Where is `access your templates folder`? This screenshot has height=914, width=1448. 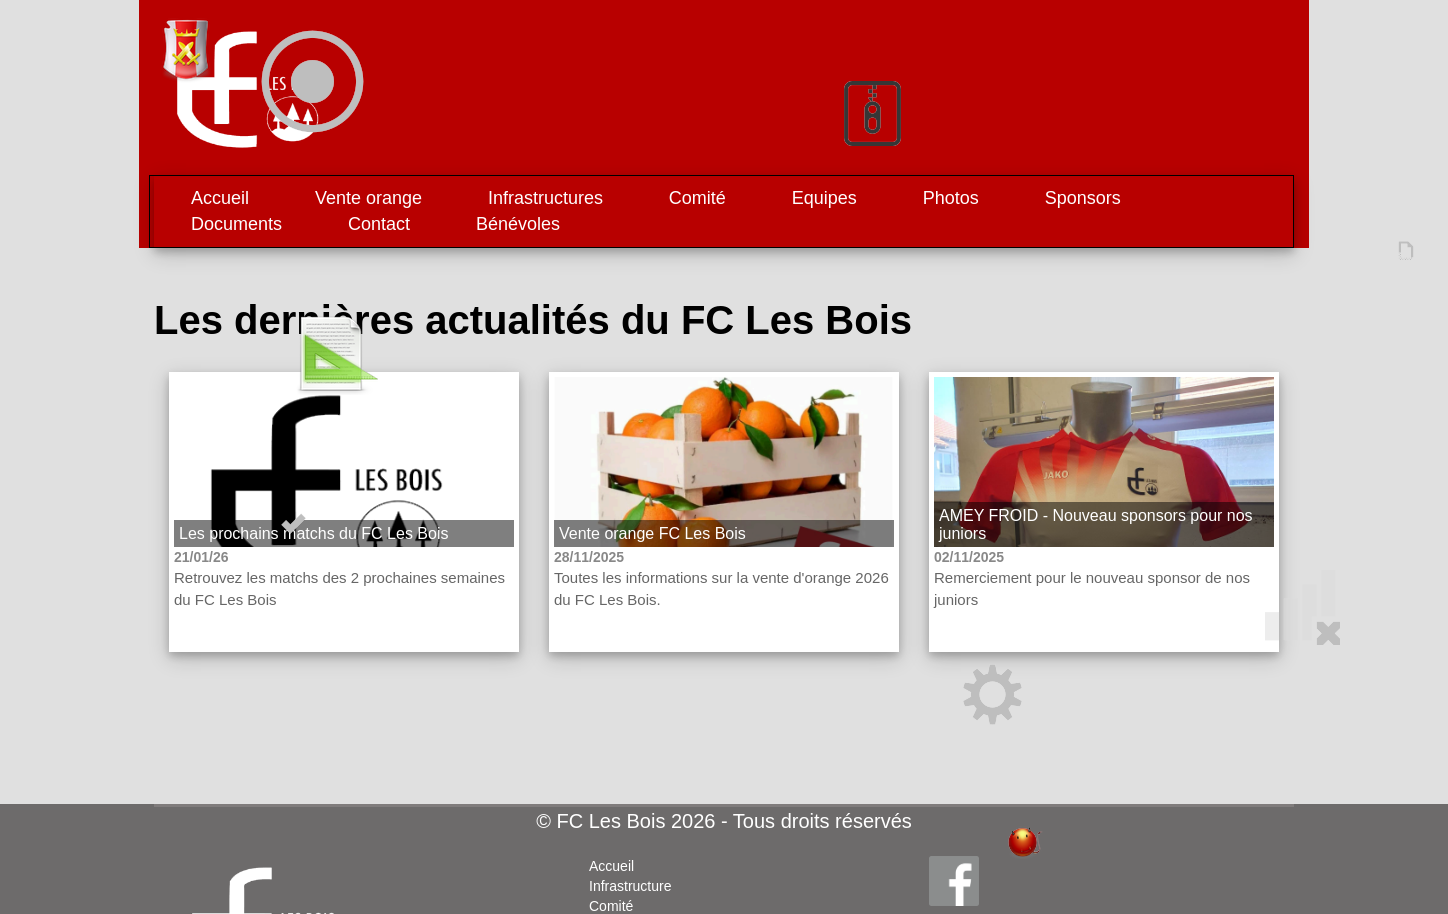 access your templates folder is located at coordinates (1406, 250).